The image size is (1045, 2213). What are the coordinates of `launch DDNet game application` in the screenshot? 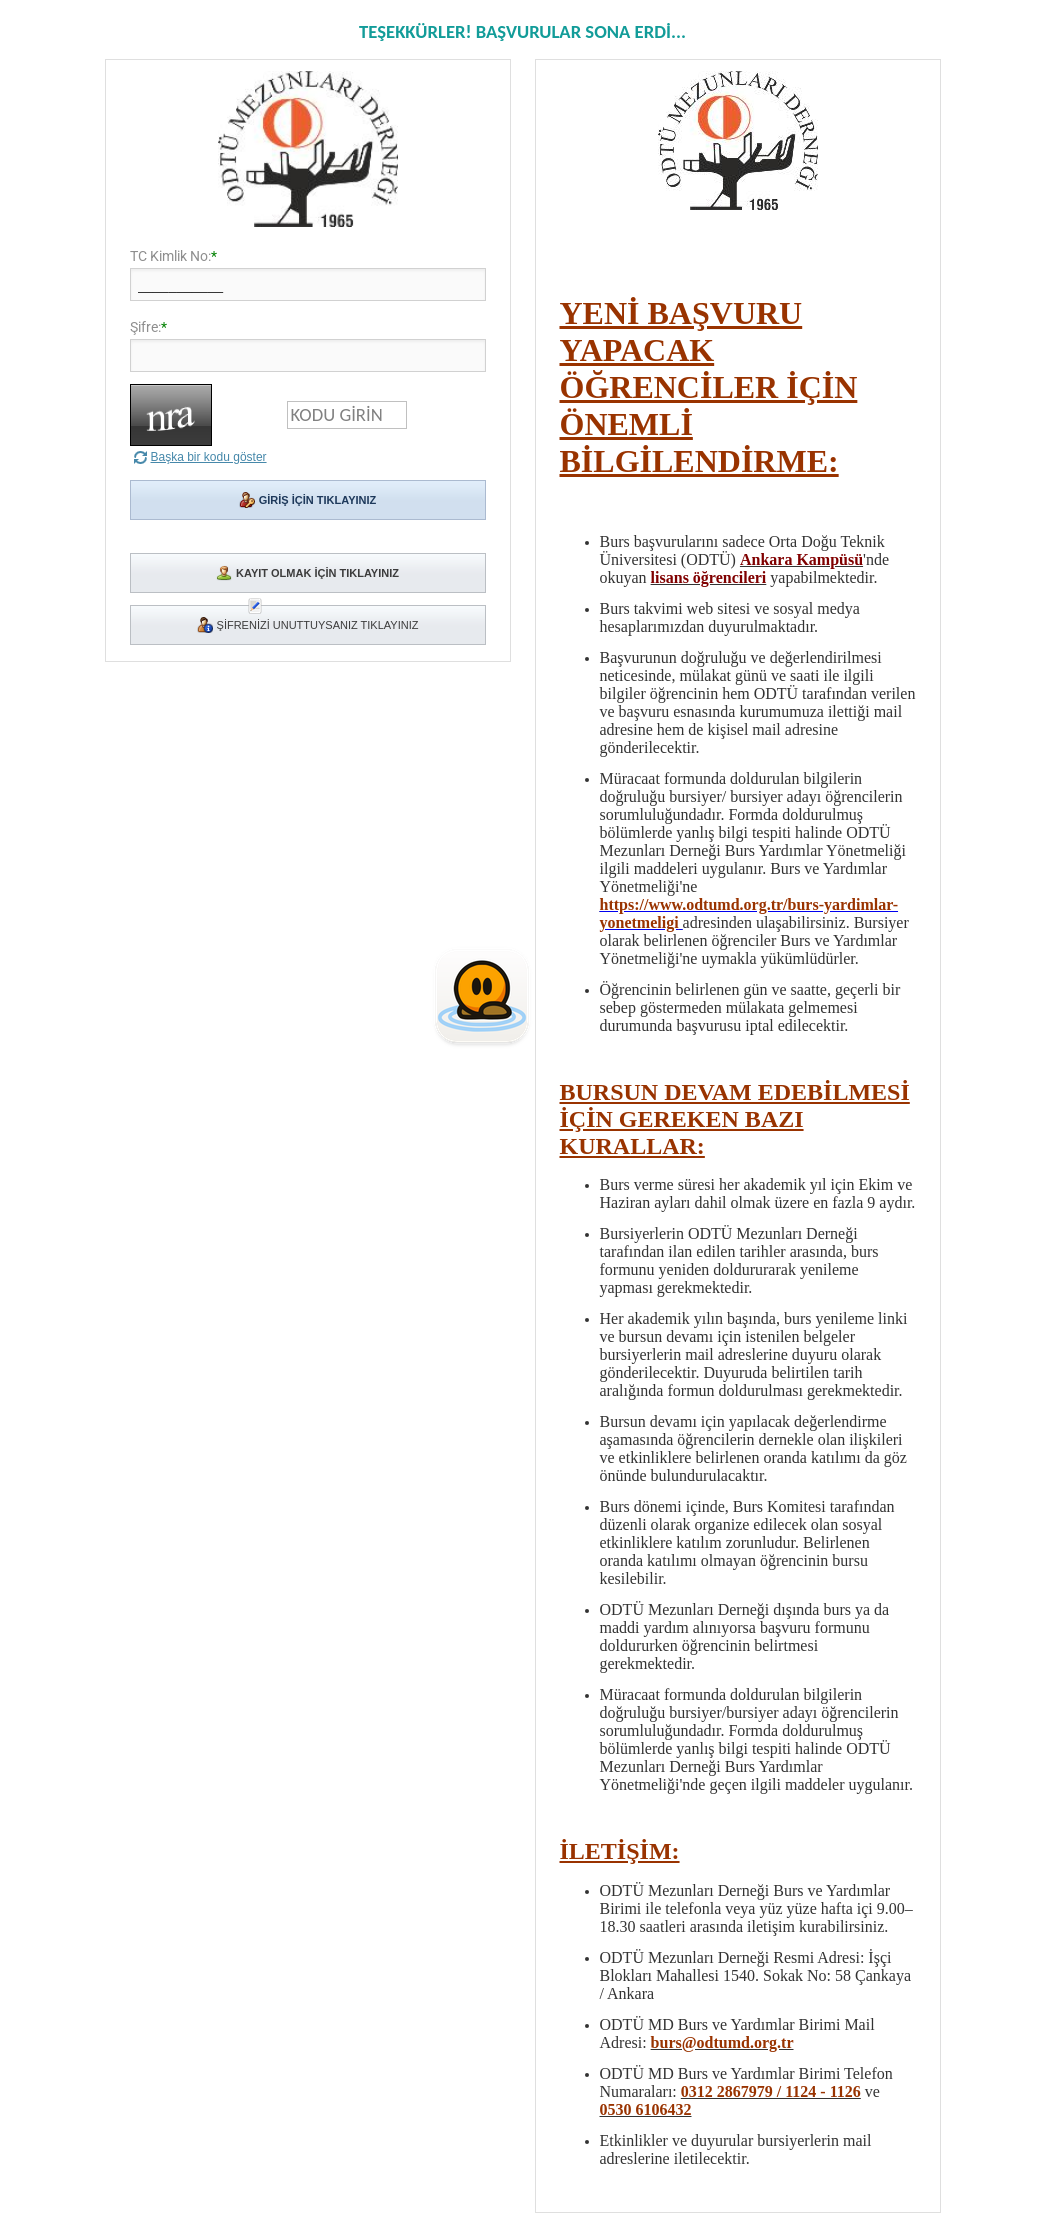 It's located at (482, 996).